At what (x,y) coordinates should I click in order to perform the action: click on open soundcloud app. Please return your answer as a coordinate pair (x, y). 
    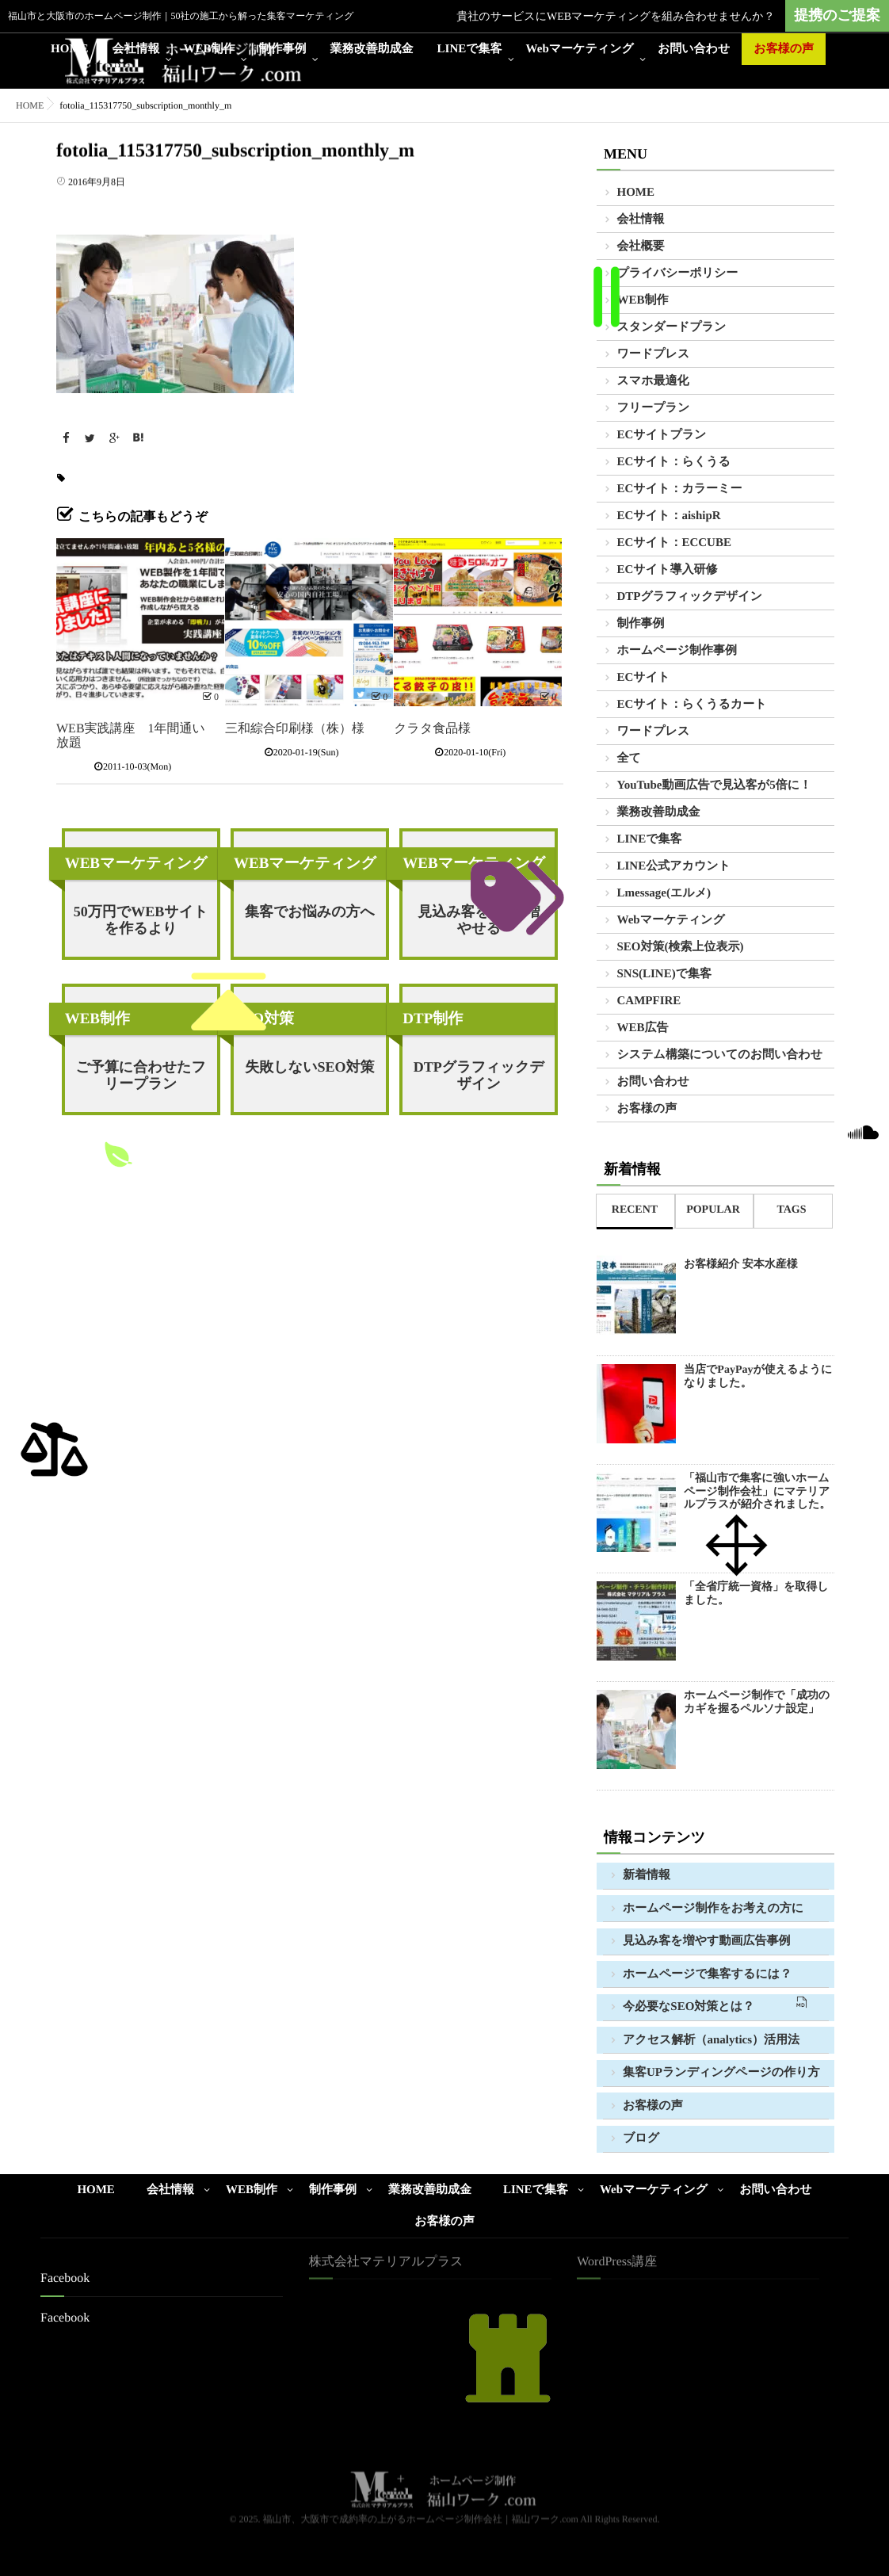
    Looking at the image, I should click on (863, 1133).